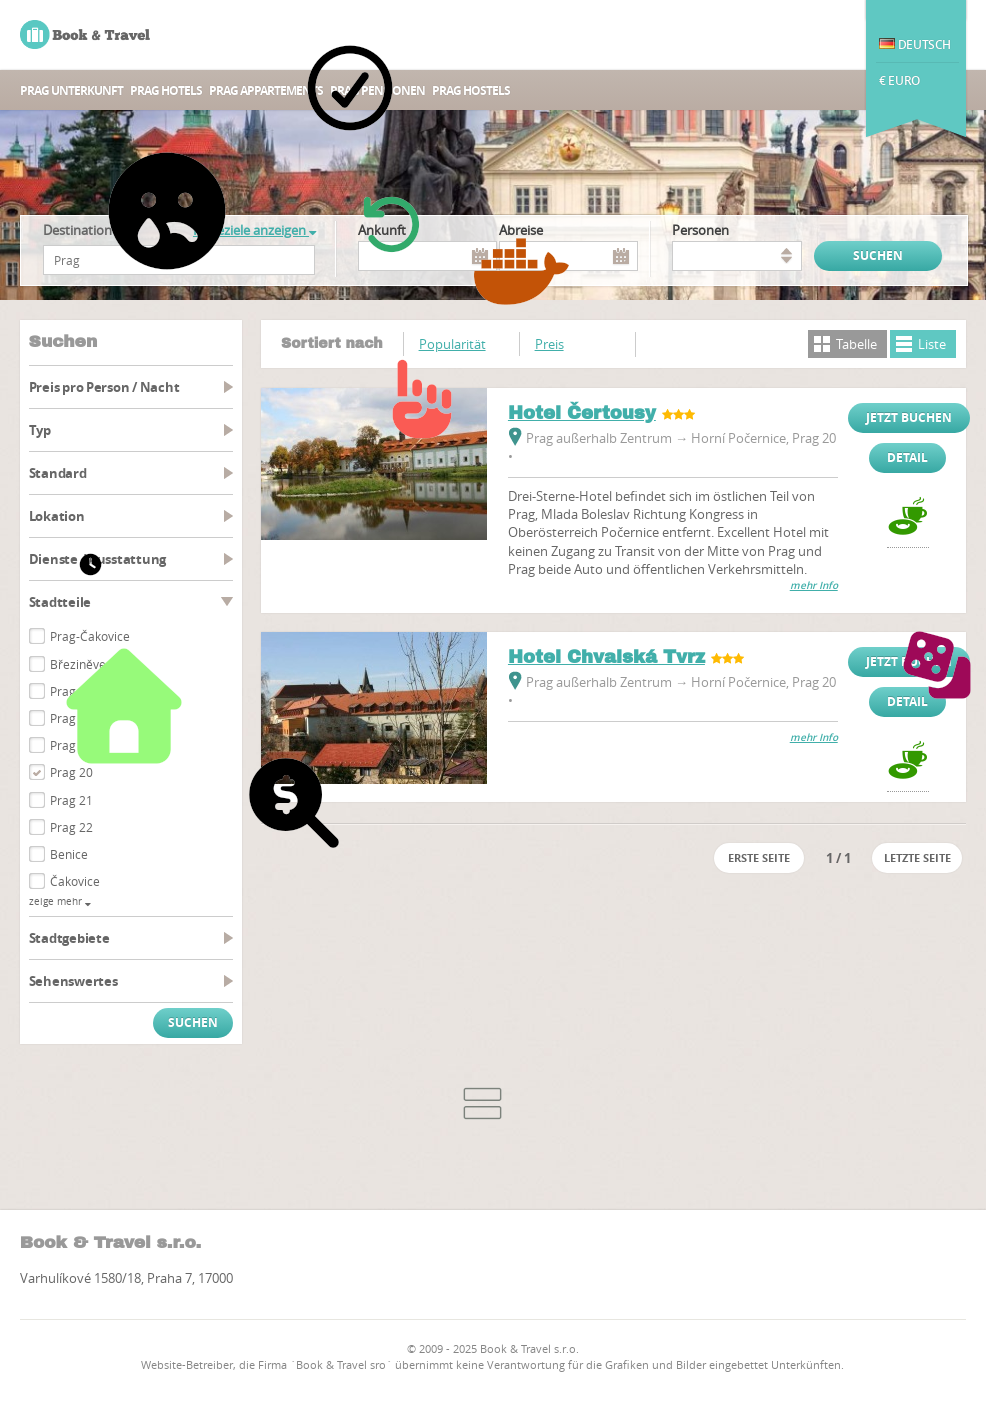  I want to click on navigate to home screen, so click(124, 706).